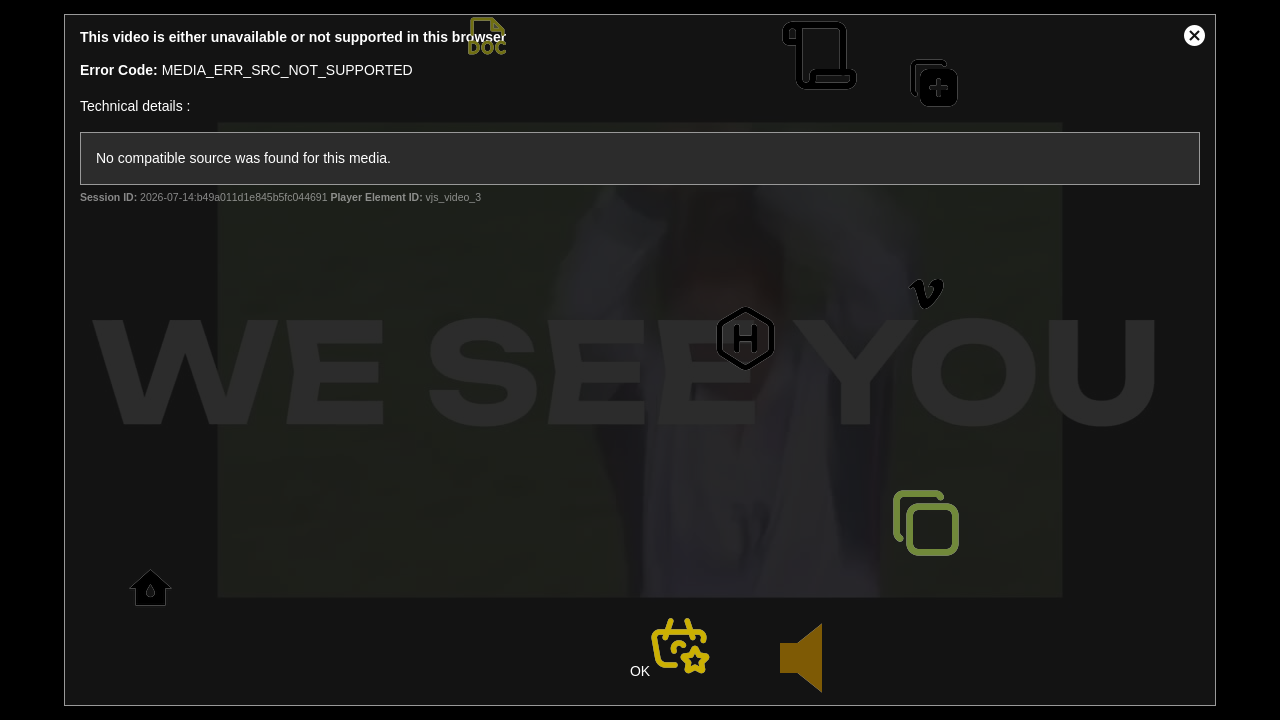 Image resolution: width=1280 pixels, height=720 pixels. What do you see at coordinates (150, 588) in the screenshot?
I see `report water damage to a property` at bounding box center [150, 588].